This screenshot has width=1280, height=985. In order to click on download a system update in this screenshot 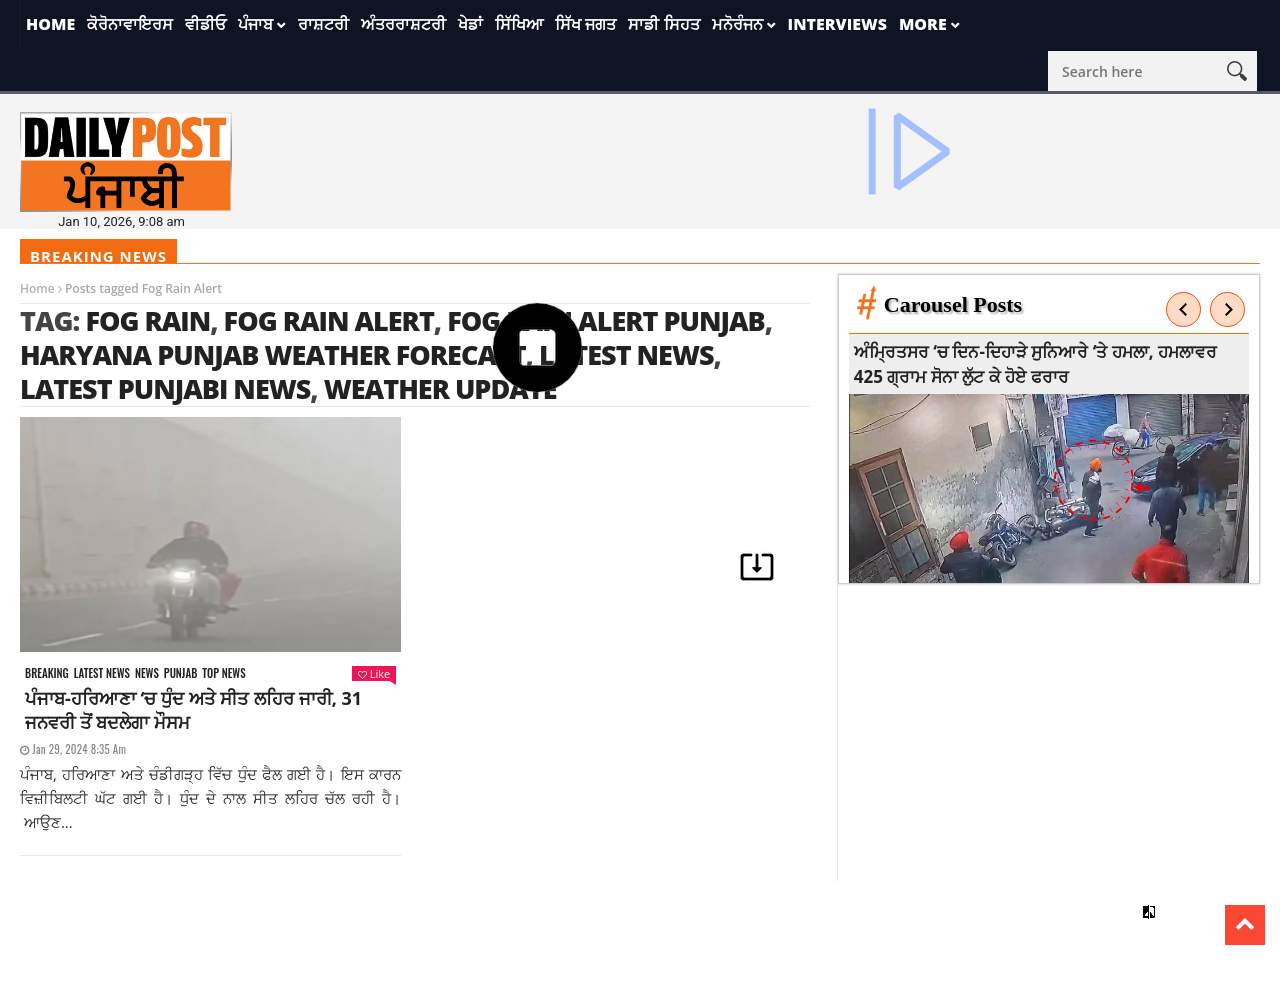, I will do `click(757, 567)`.